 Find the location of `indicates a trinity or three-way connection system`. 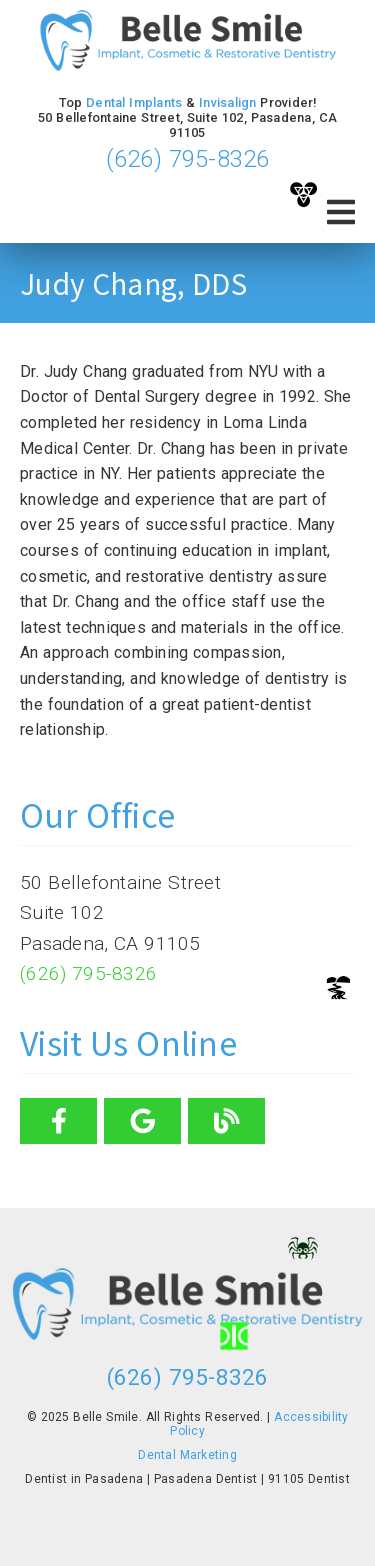

indicates a trinity or three-way connection system is located at coordinates (303, 194).